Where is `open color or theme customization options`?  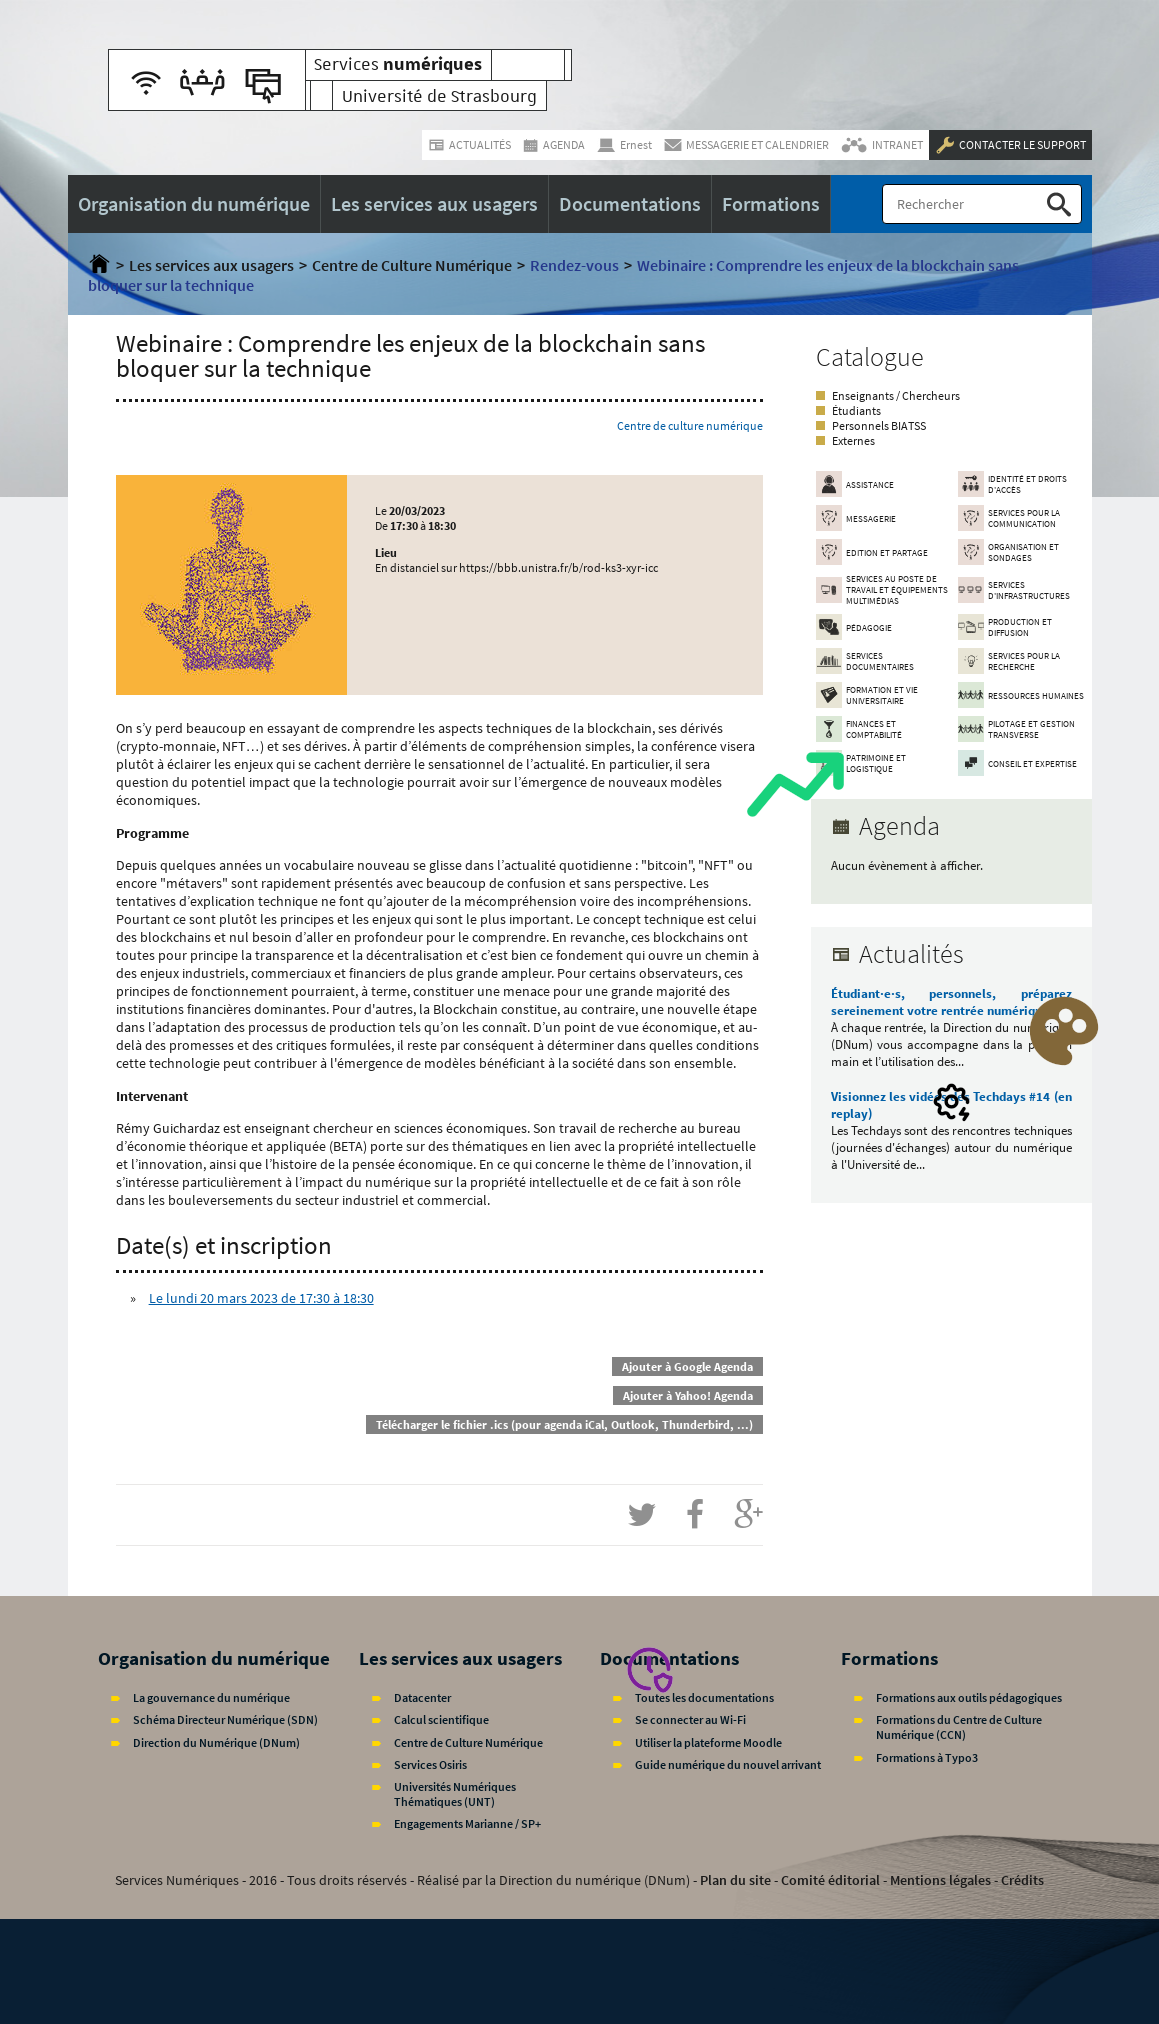 open color or theme customization options is located at coordinates (1064, 1031).